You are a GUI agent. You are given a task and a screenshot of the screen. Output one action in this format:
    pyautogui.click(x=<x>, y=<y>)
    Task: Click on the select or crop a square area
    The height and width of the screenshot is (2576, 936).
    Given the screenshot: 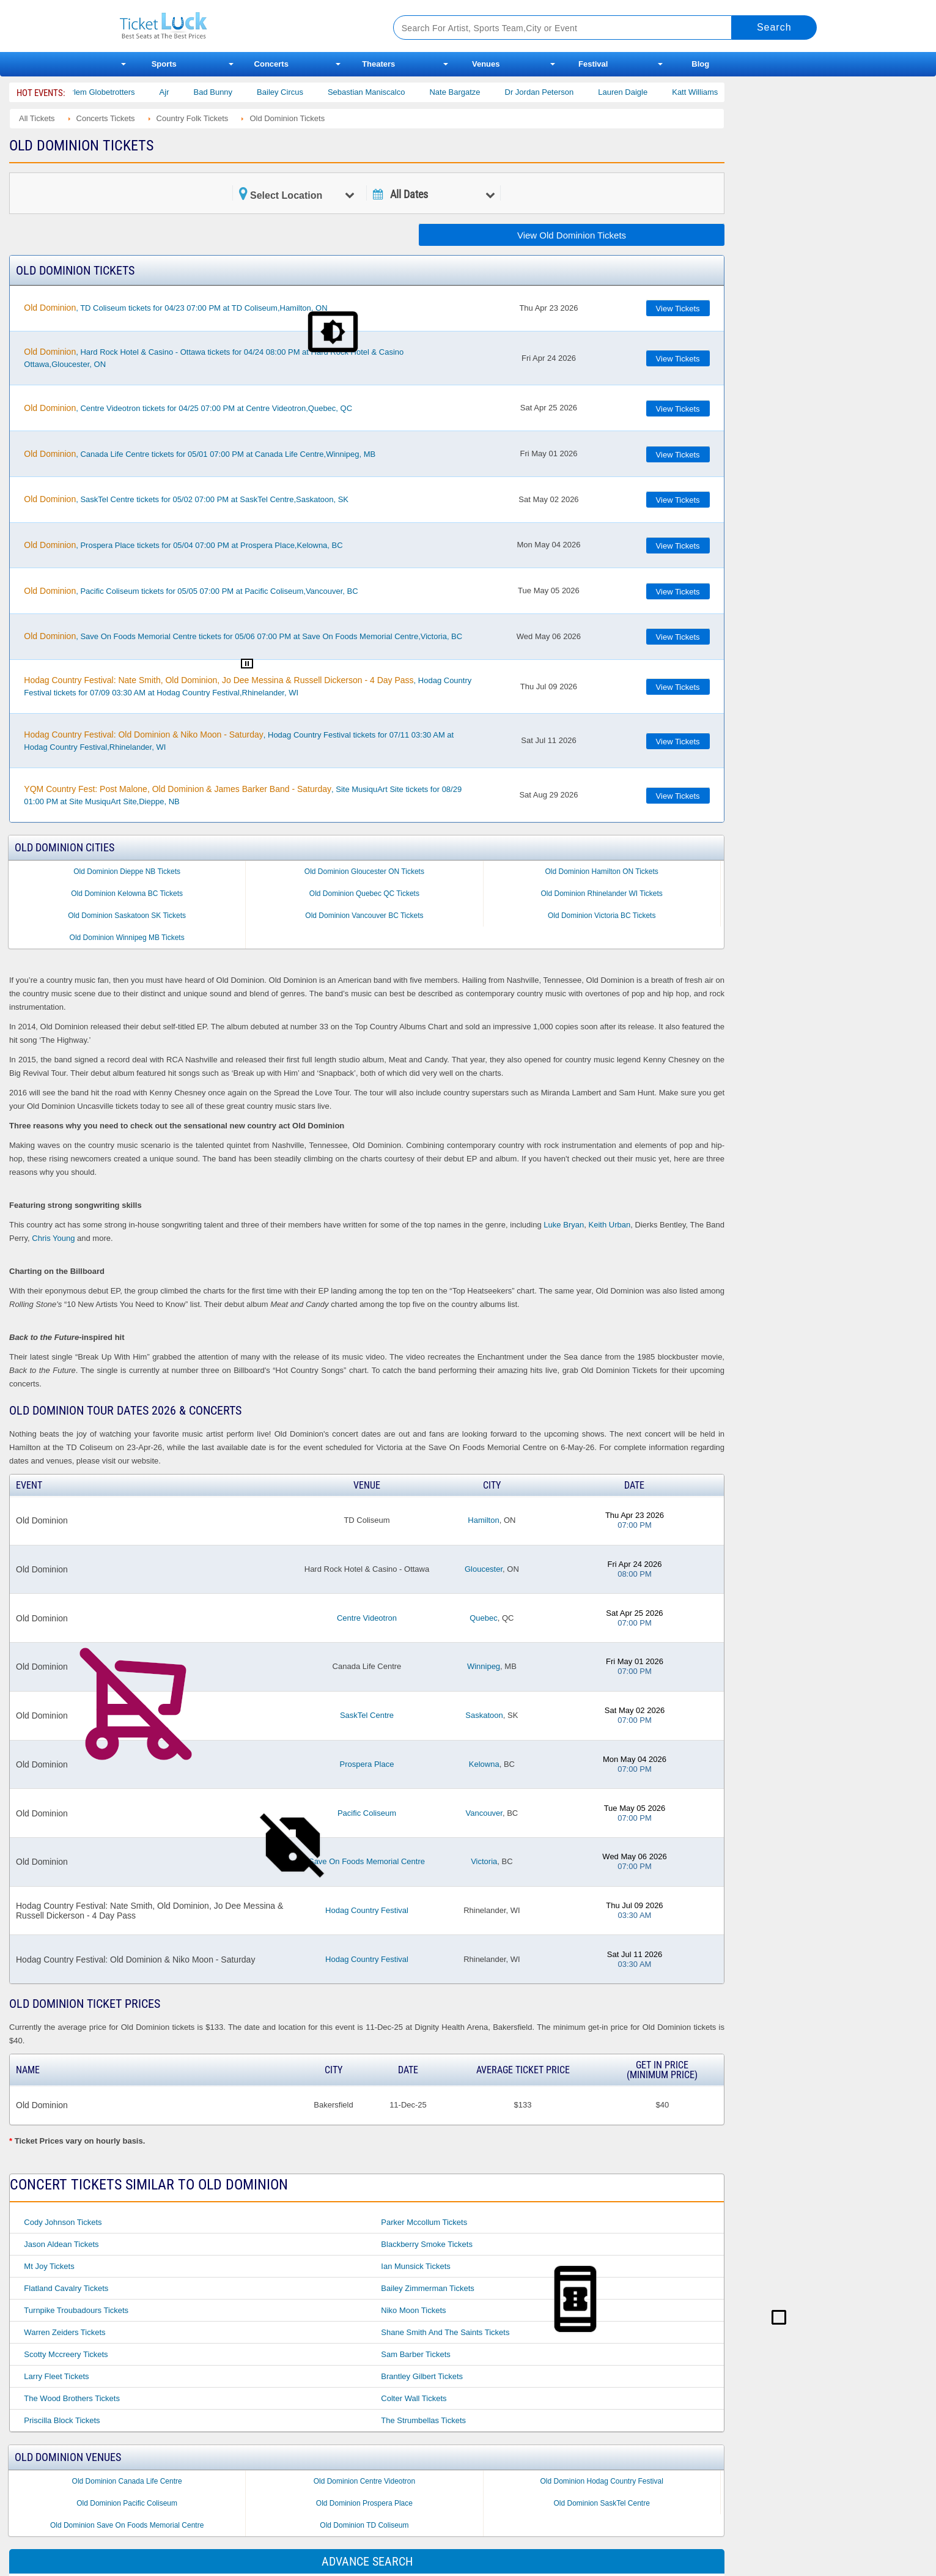 What is the action you would take?
    pyautogui.click(x=779, y=2317)
    